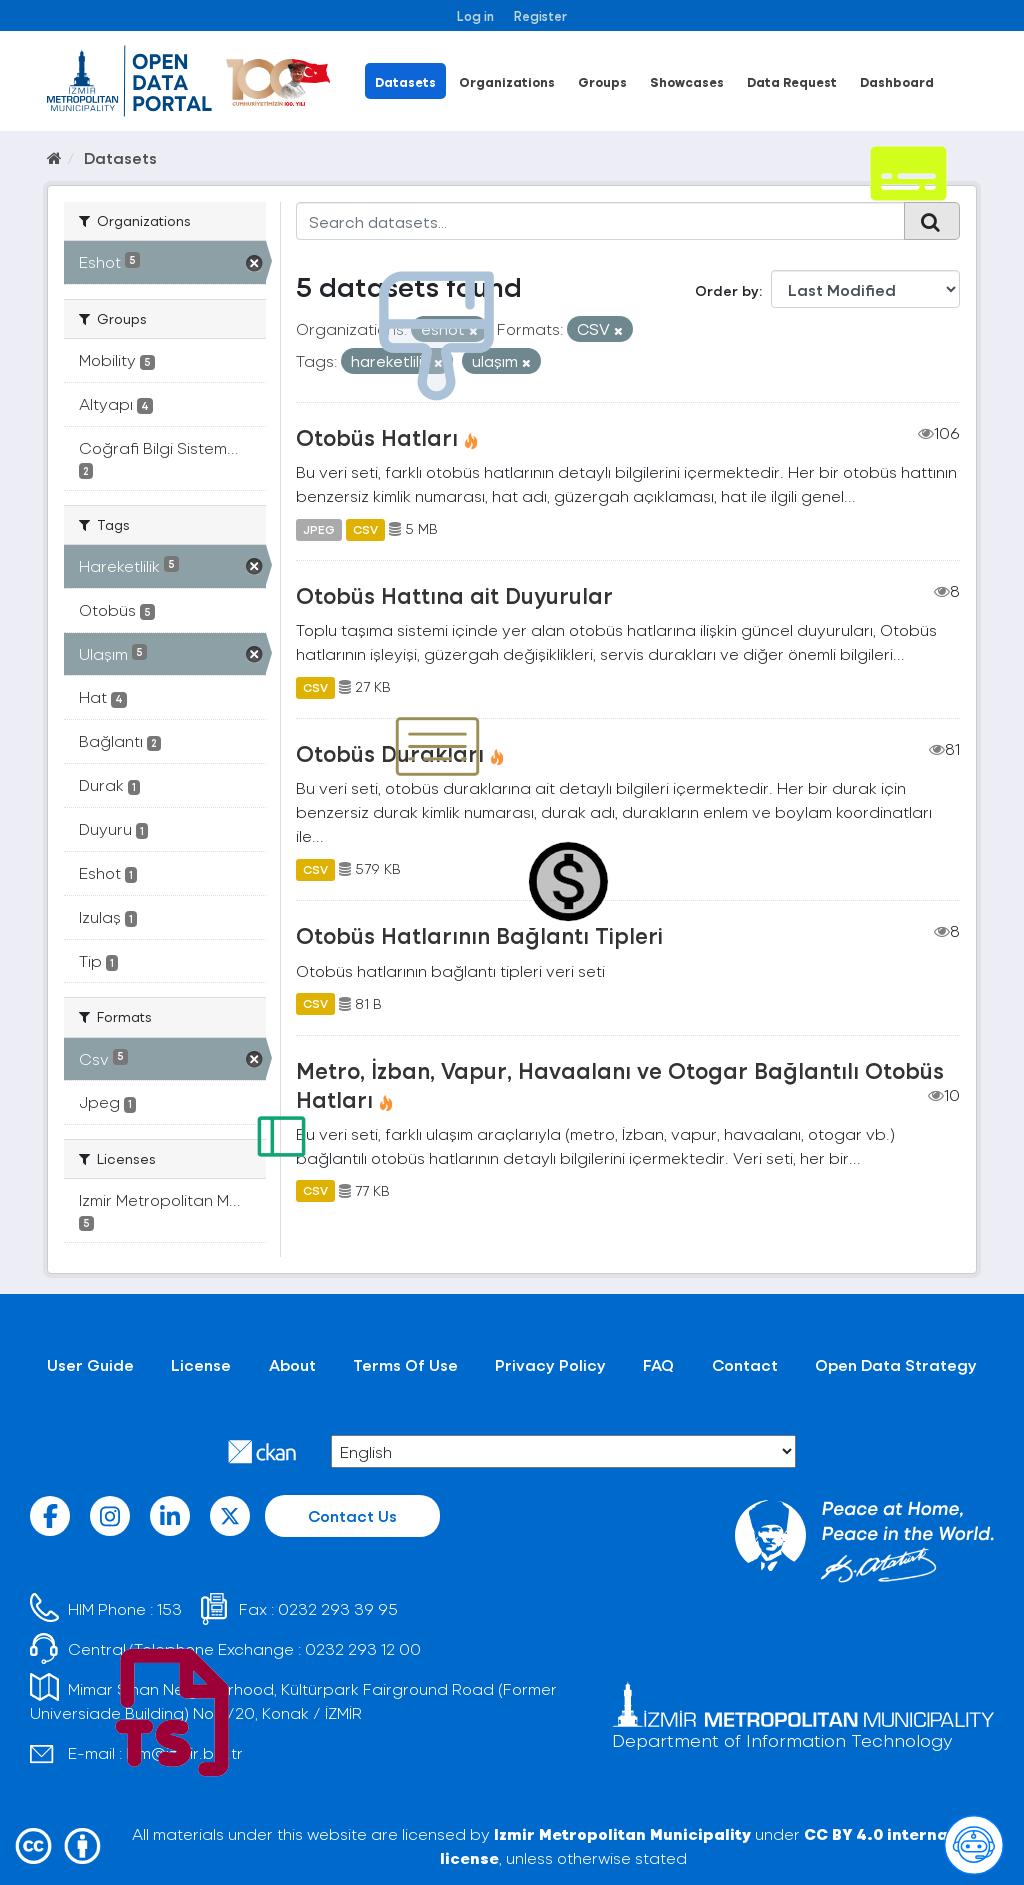 The image size is (1024, 1885). Describe the element at coordinates (908, 173) in the screenshot. I see `enable subtitles or closed captions` at that location.